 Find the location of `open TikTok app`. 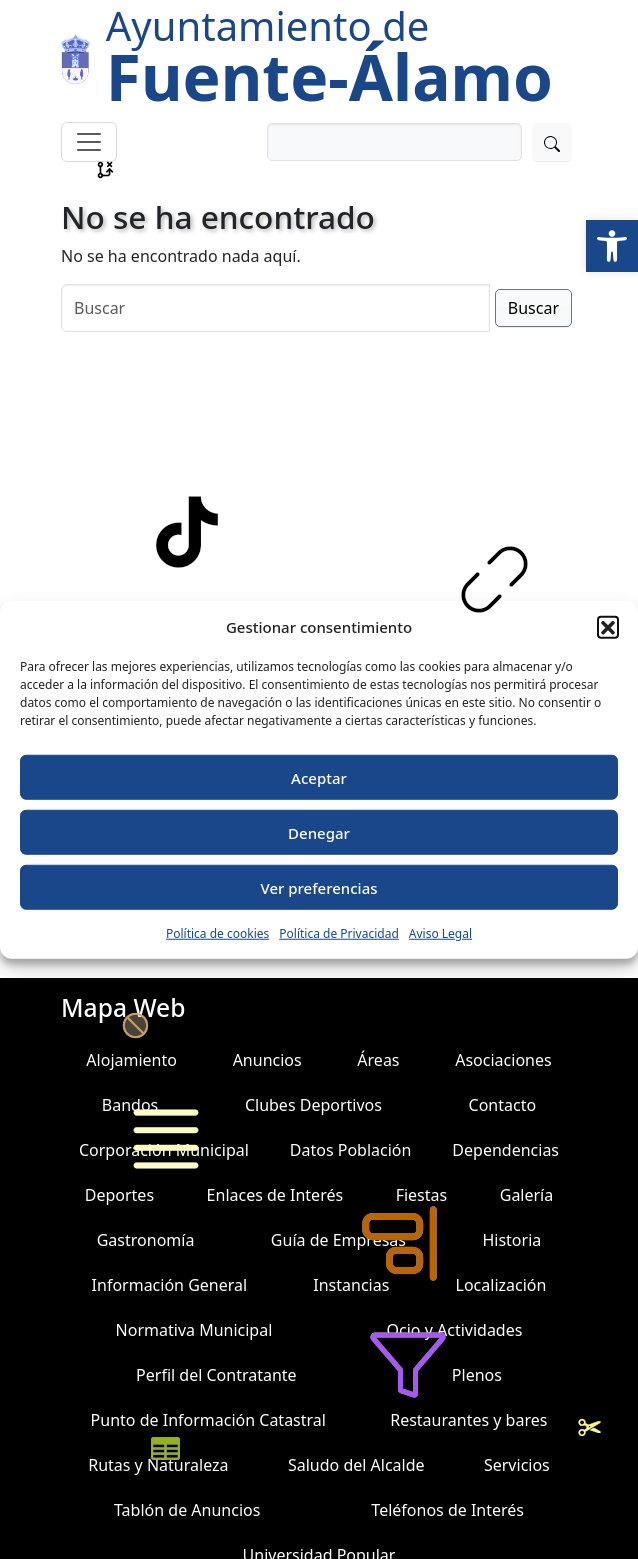

open TikTok app is located at coordinates (187, 532).